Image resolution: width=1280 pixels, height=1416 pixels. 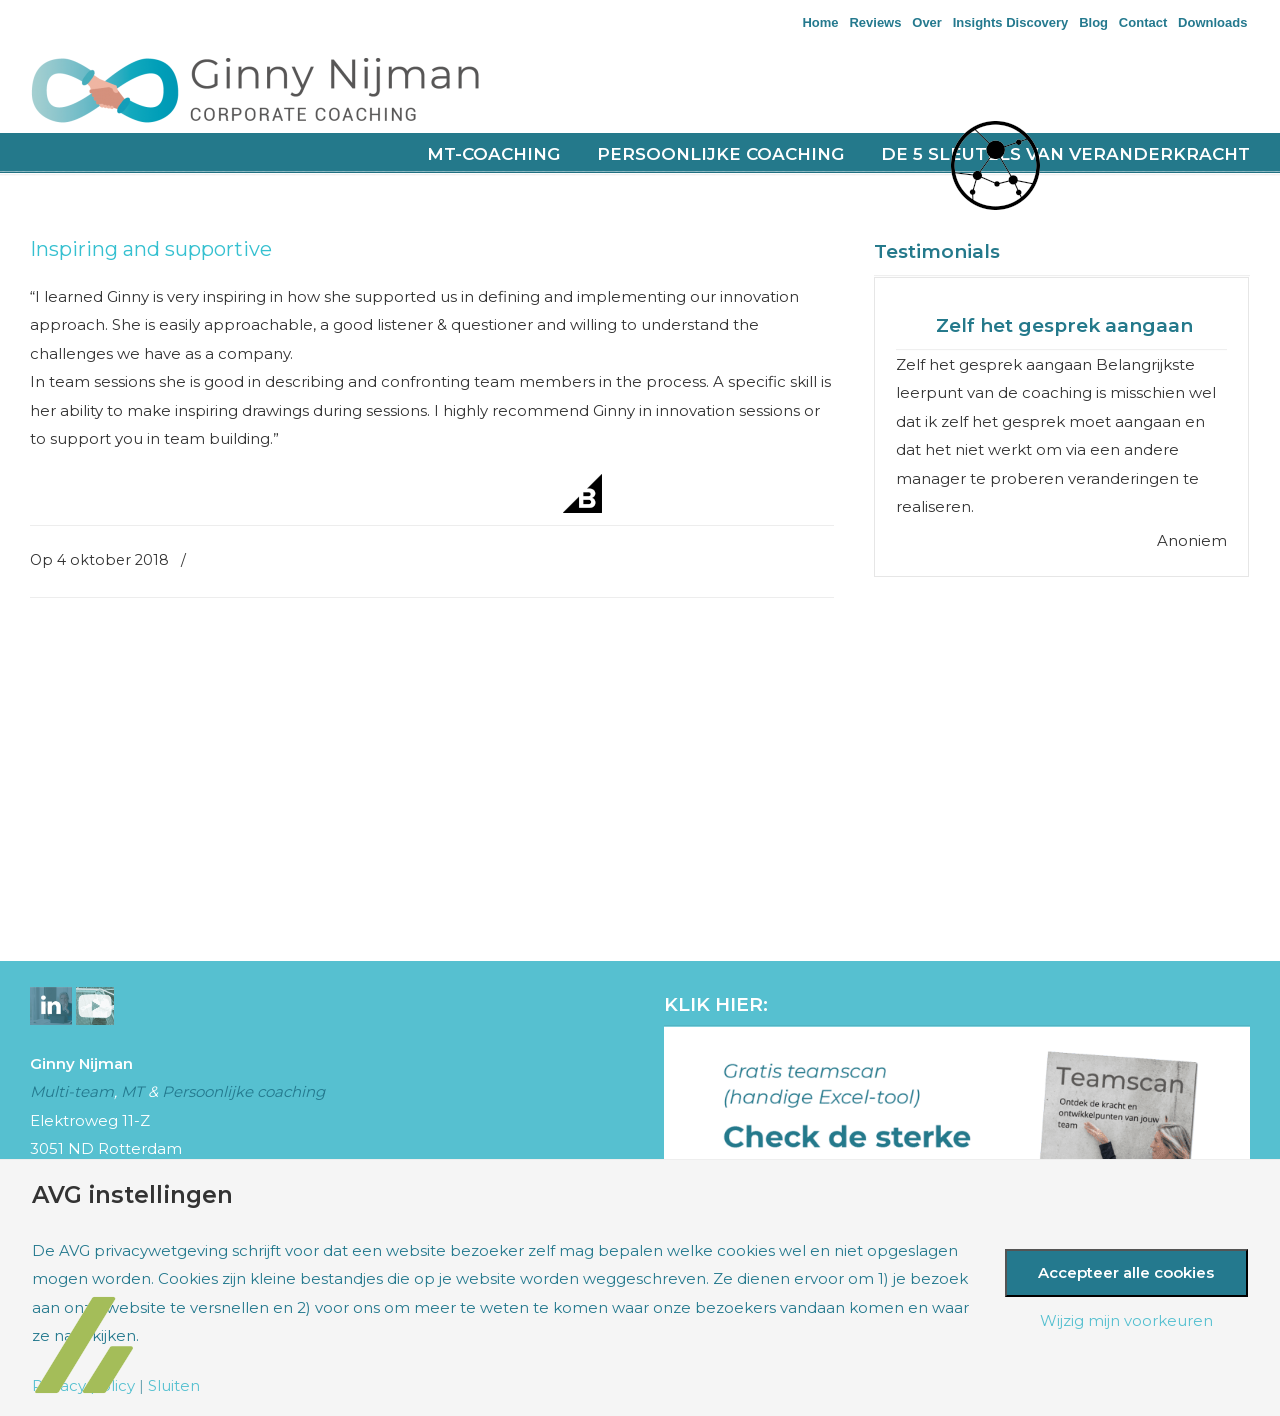 What do you see at coordinates (84, 1345) in the screenshot?
I see `open zenn platform` at bounding box center [84, 1345].